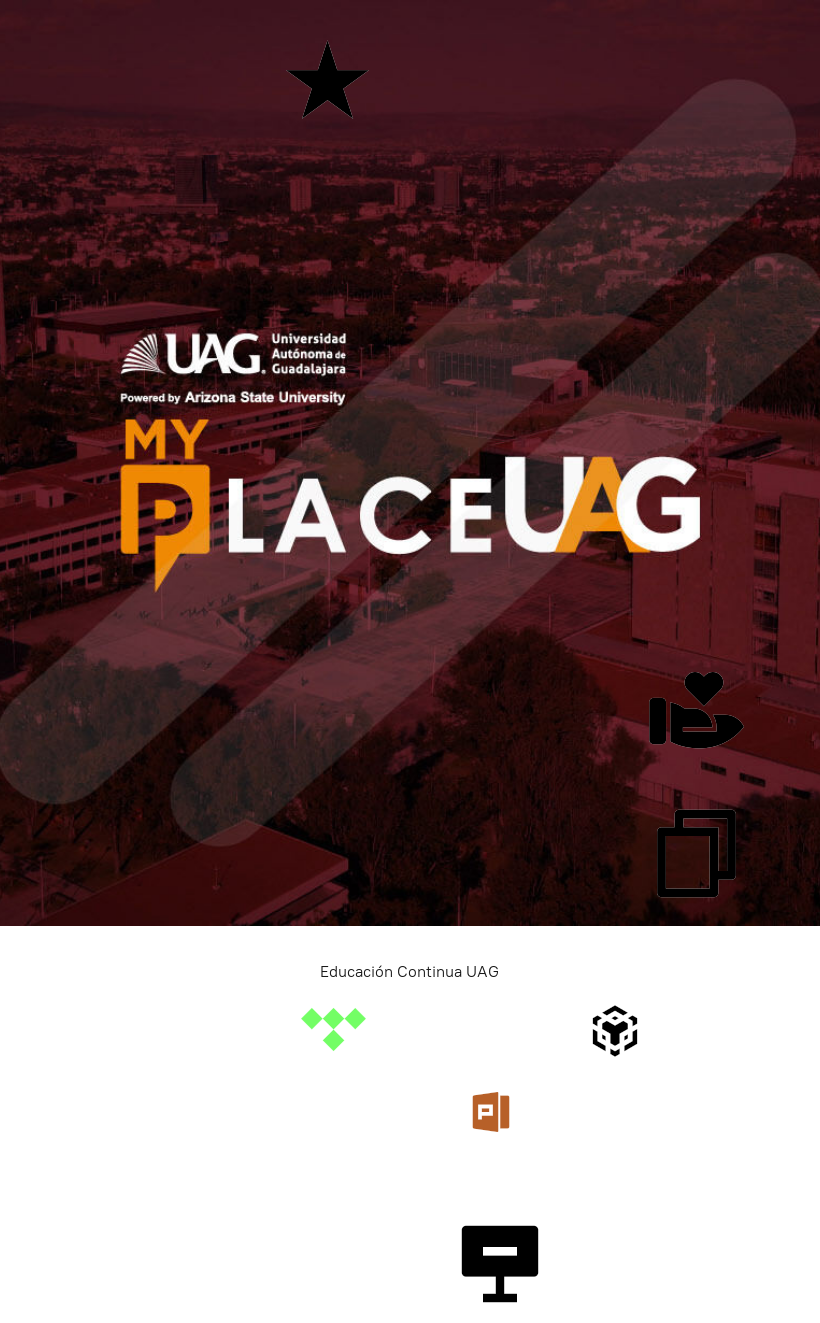 This screenshot has height=1323, width=820. I want to click on binance coin (bnb) cryptocurrency logo, so click(615, 1031).